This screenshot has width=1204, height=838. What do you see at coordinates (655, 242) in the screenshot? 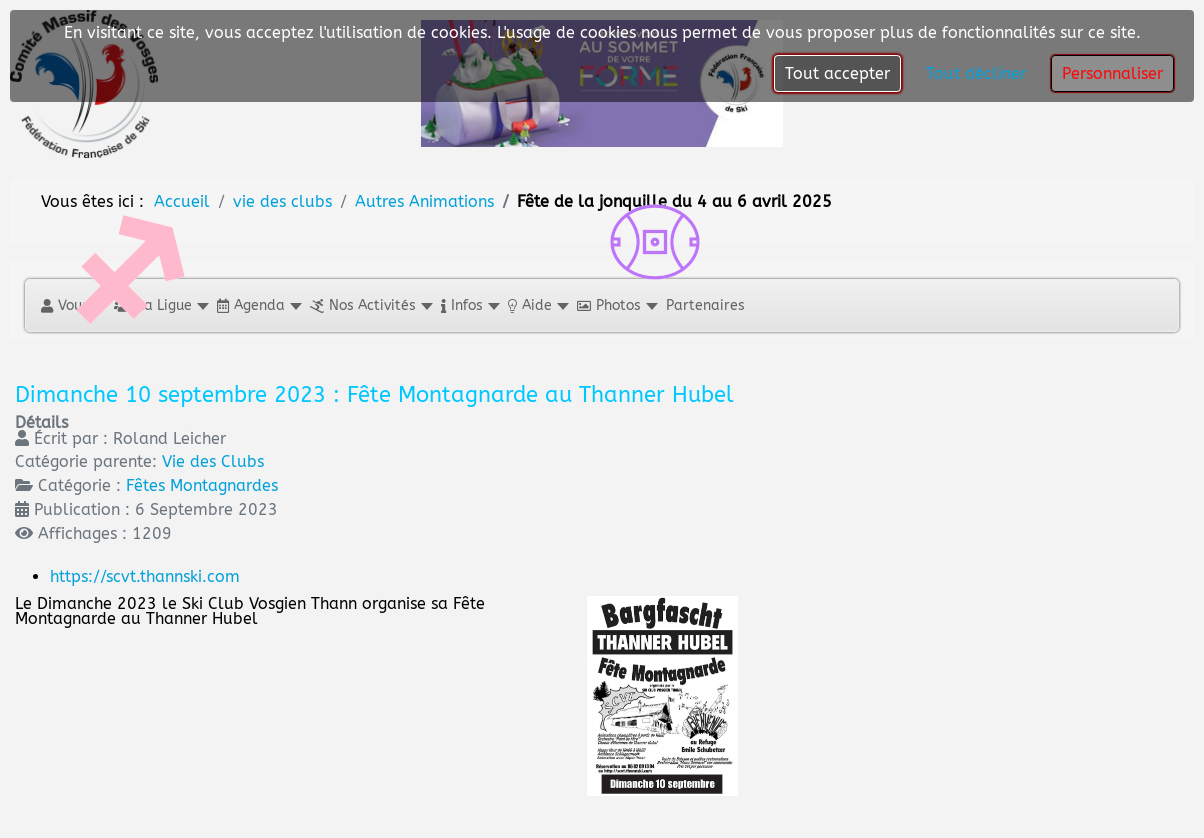
I see `view football/rugby field layout` at bounding box center [655, 242].